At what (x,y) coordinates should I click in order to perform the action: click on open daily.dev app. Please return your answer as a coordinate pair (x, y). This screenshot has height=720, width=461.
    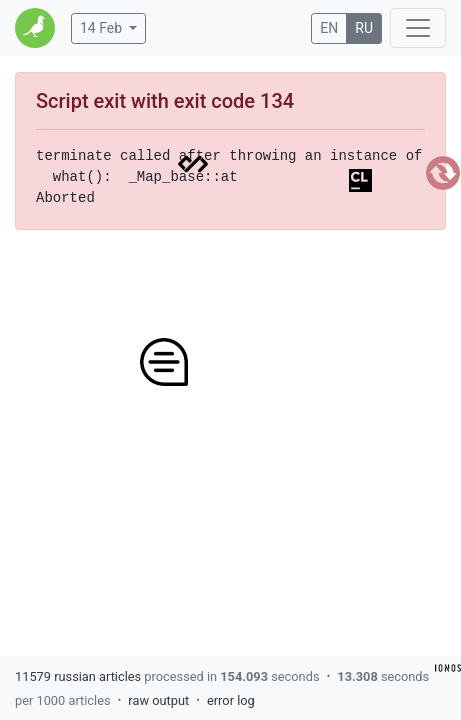
    Looking at the image, I should click on (193, 164).